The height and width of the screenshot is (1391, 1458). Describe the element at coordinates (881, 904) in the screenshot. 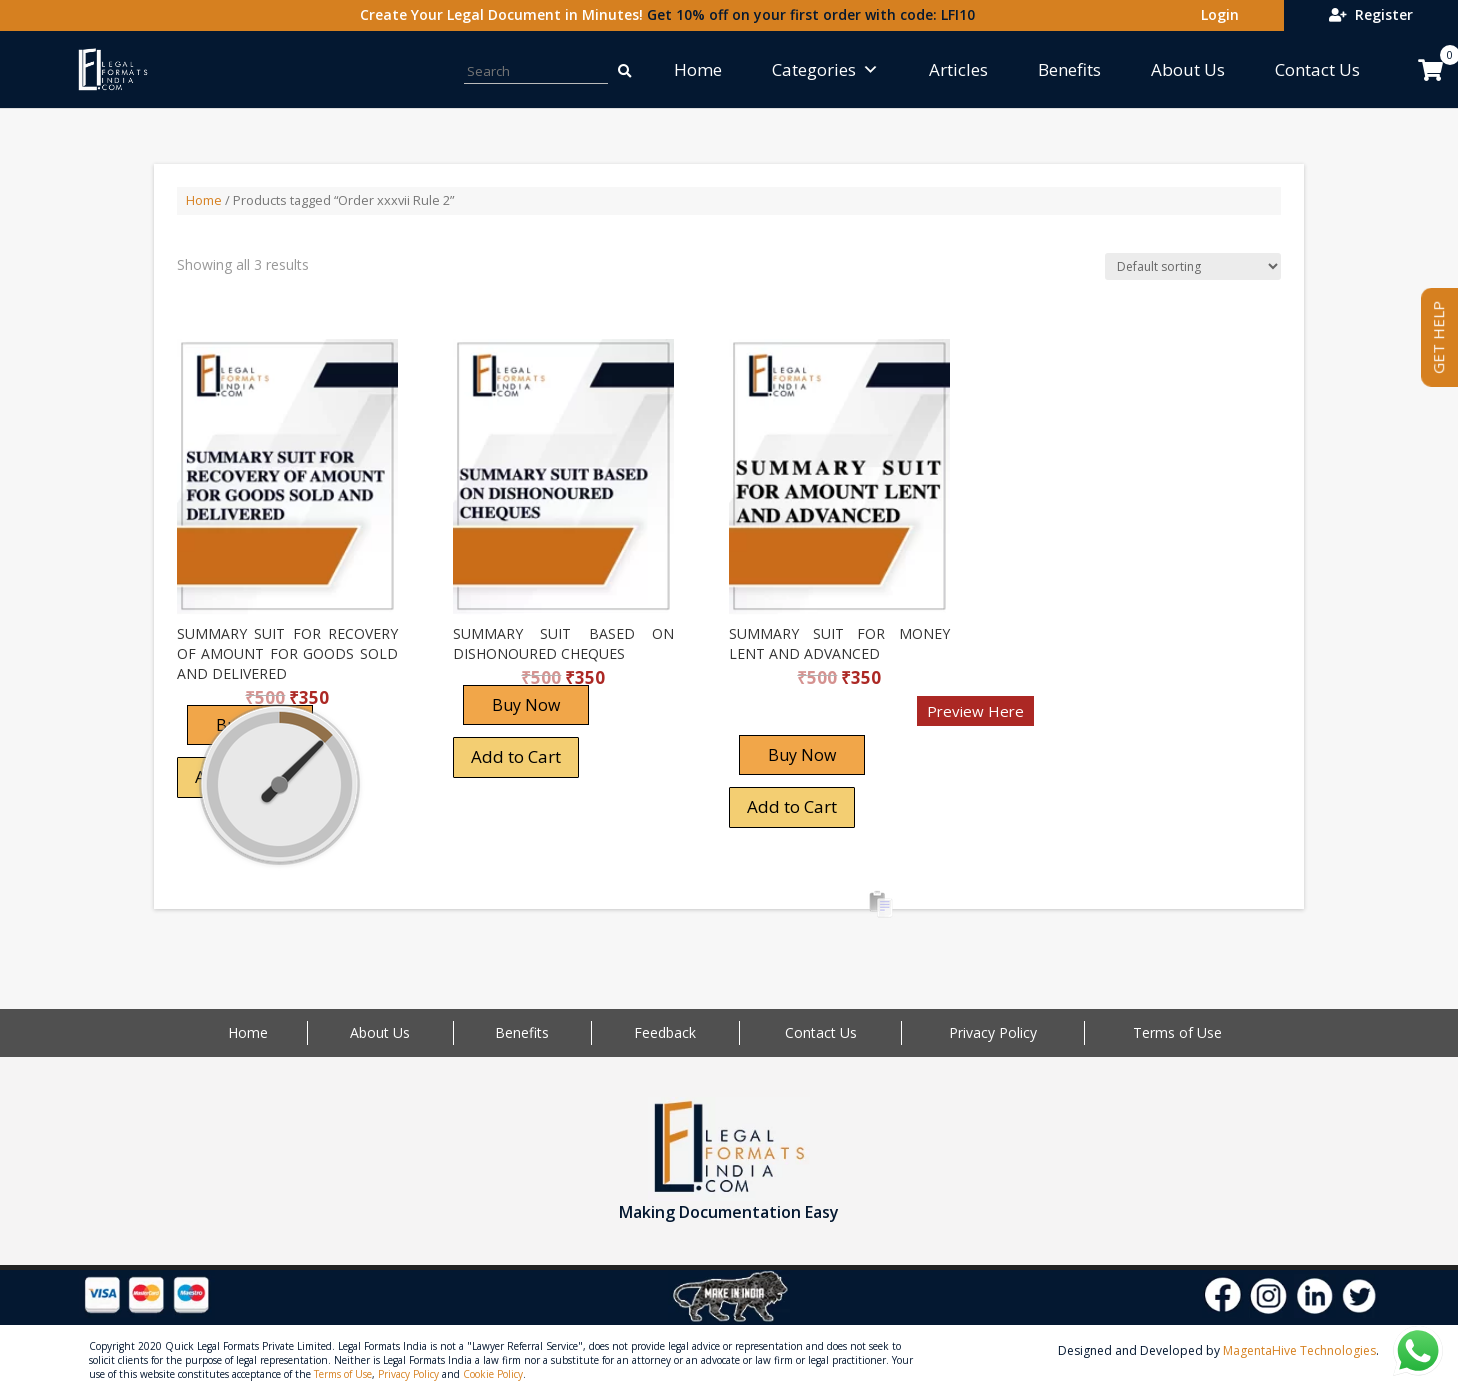

I see `paste content from clipboard` at that location.